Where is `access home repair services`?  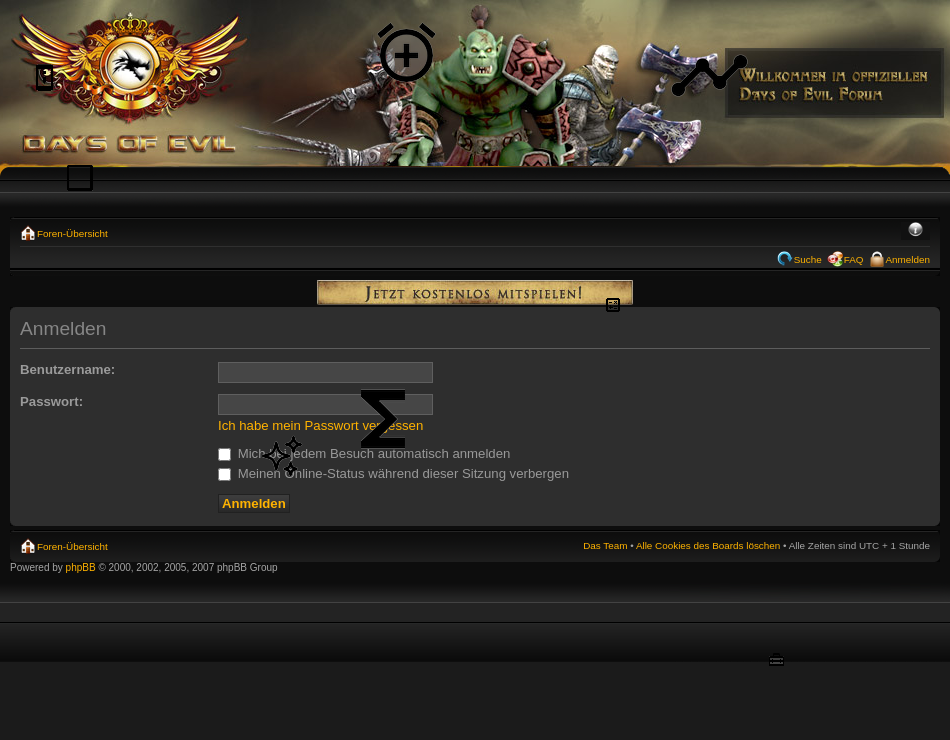 access home repair services is located at coordinates (776, 659).